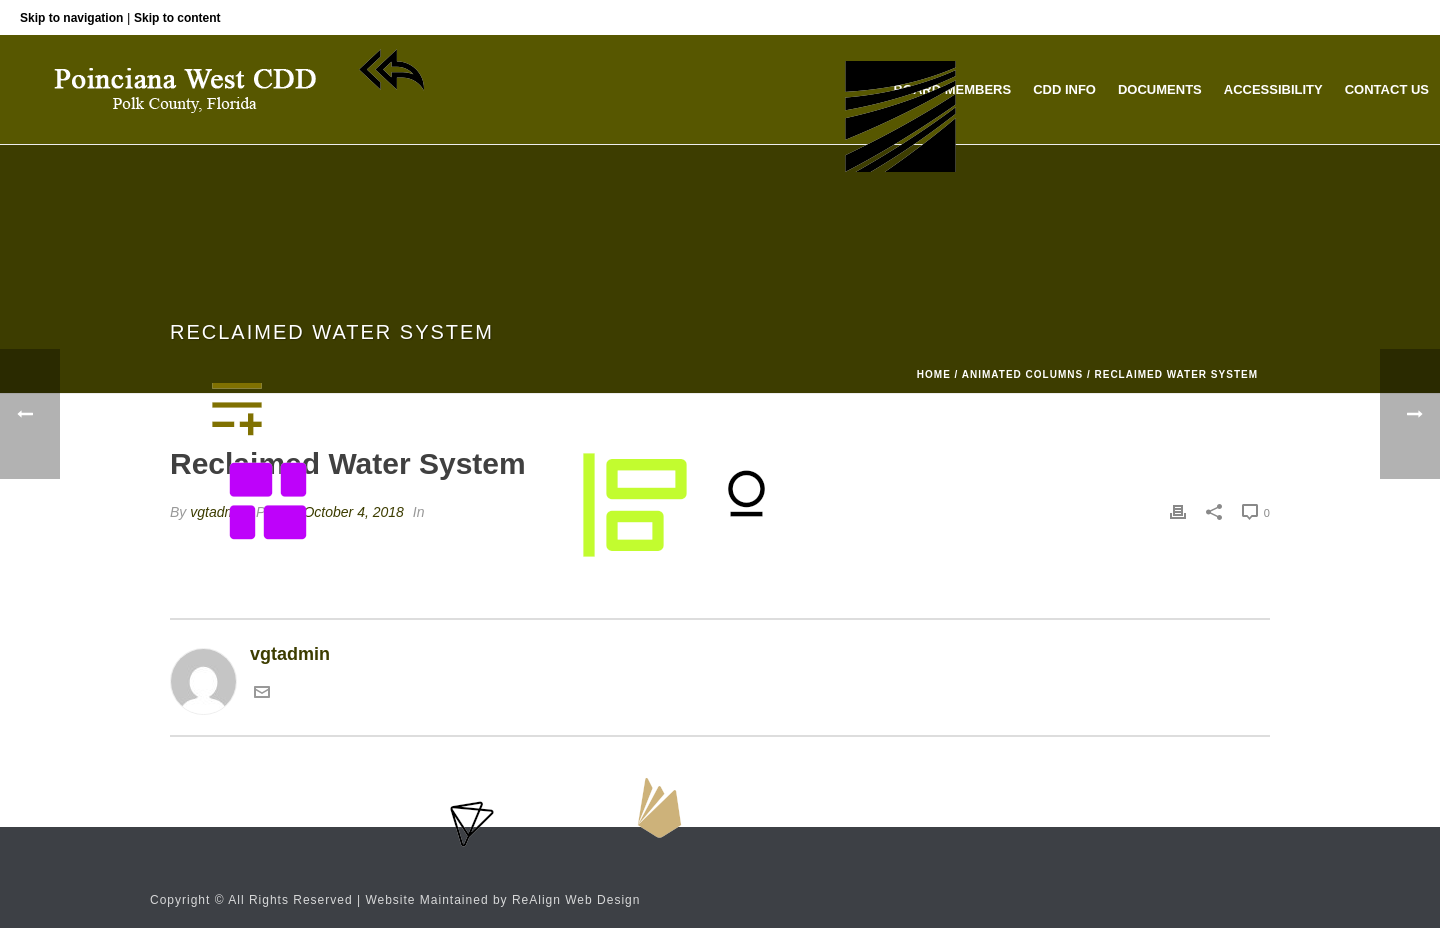 The height and width of the screenshot is (928, 1440). I want to click on add a new menu item, so click(237, 405).